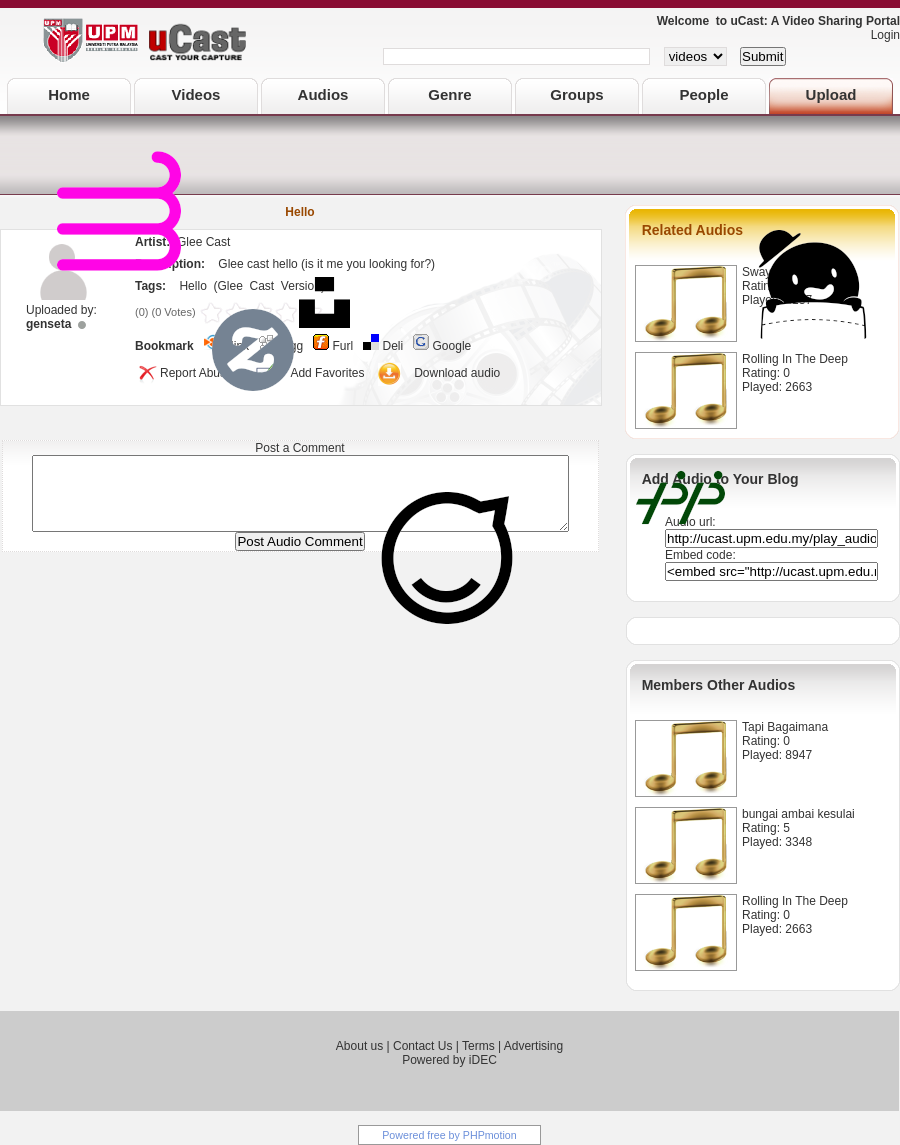  I want to click on open unsplash to browse stock photos, so click(324, 302).